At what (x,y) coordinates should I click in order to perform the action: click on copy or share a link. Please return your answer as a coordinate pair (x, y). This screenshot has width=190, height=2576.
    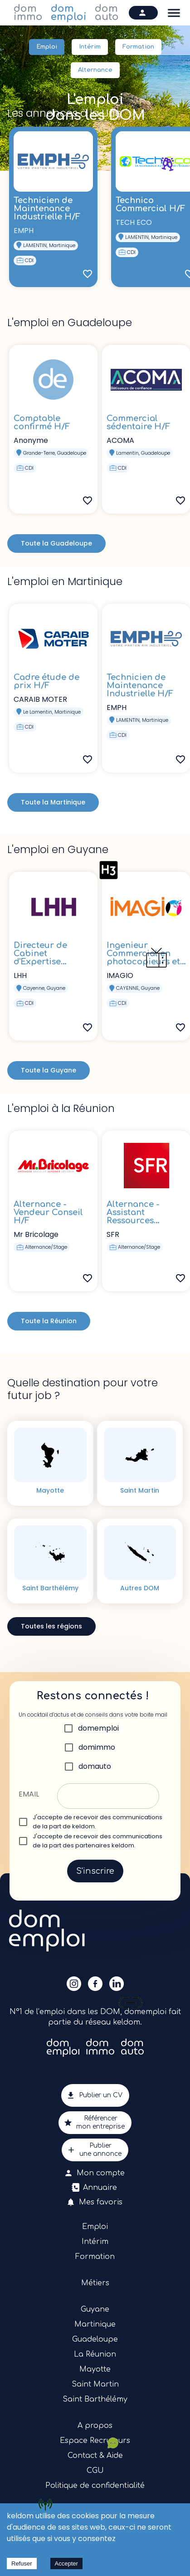
    Looking at the image, I should click on (131, 2003).